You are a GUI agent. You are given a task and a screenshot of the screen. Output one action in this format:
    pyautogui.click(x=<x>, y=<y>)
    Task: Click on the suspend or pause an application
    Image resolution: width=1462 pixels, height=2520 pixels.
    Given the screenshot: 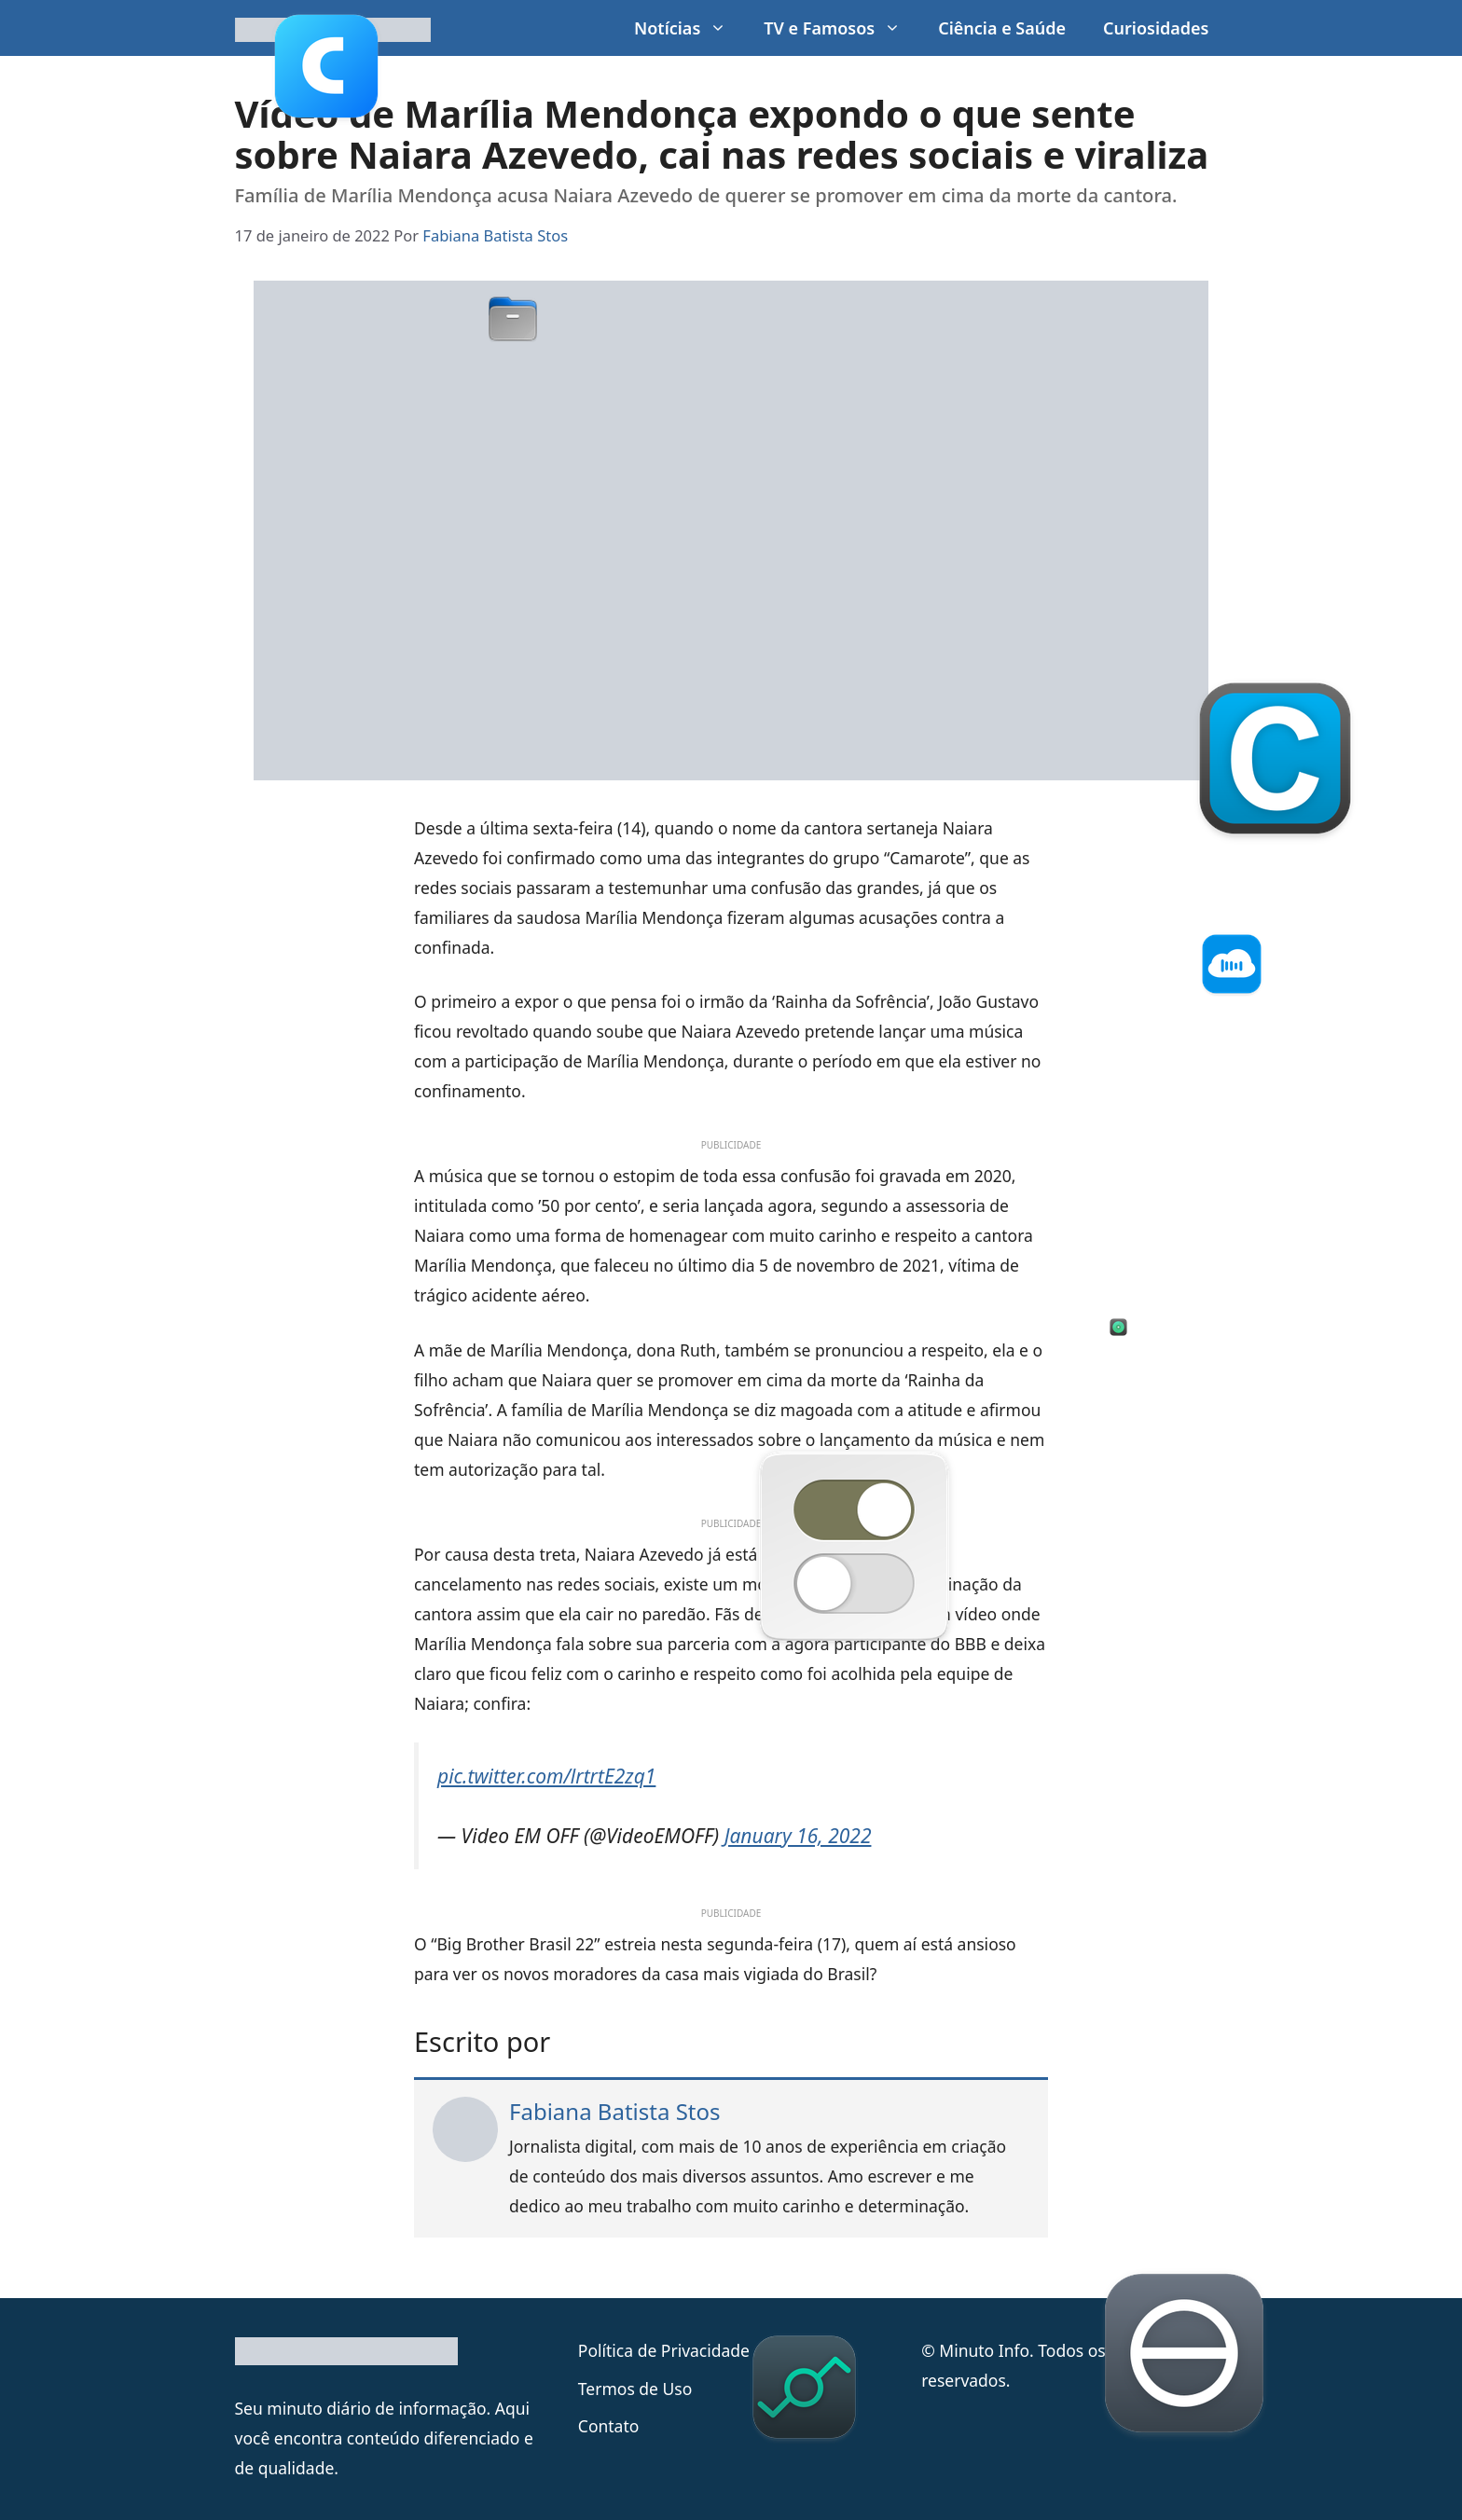 What is the action you would take?
    pyautogui.click(x=1184, y=2353)
    